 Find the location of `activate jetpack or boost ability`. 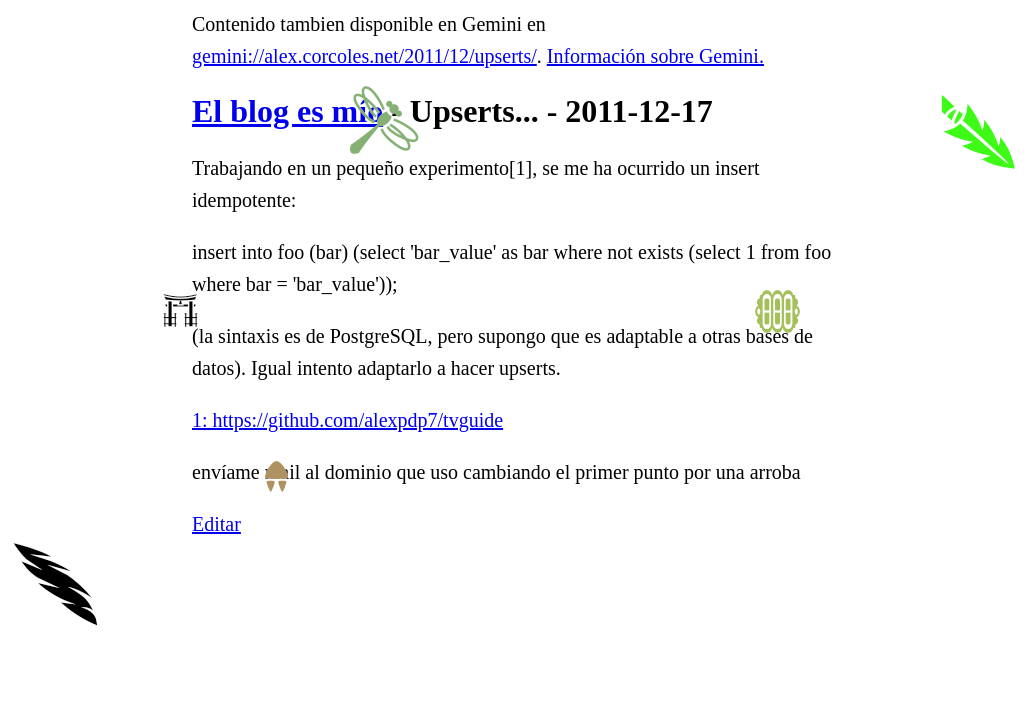

activate jetpack or boost ability is located at coordinates (276, 476).